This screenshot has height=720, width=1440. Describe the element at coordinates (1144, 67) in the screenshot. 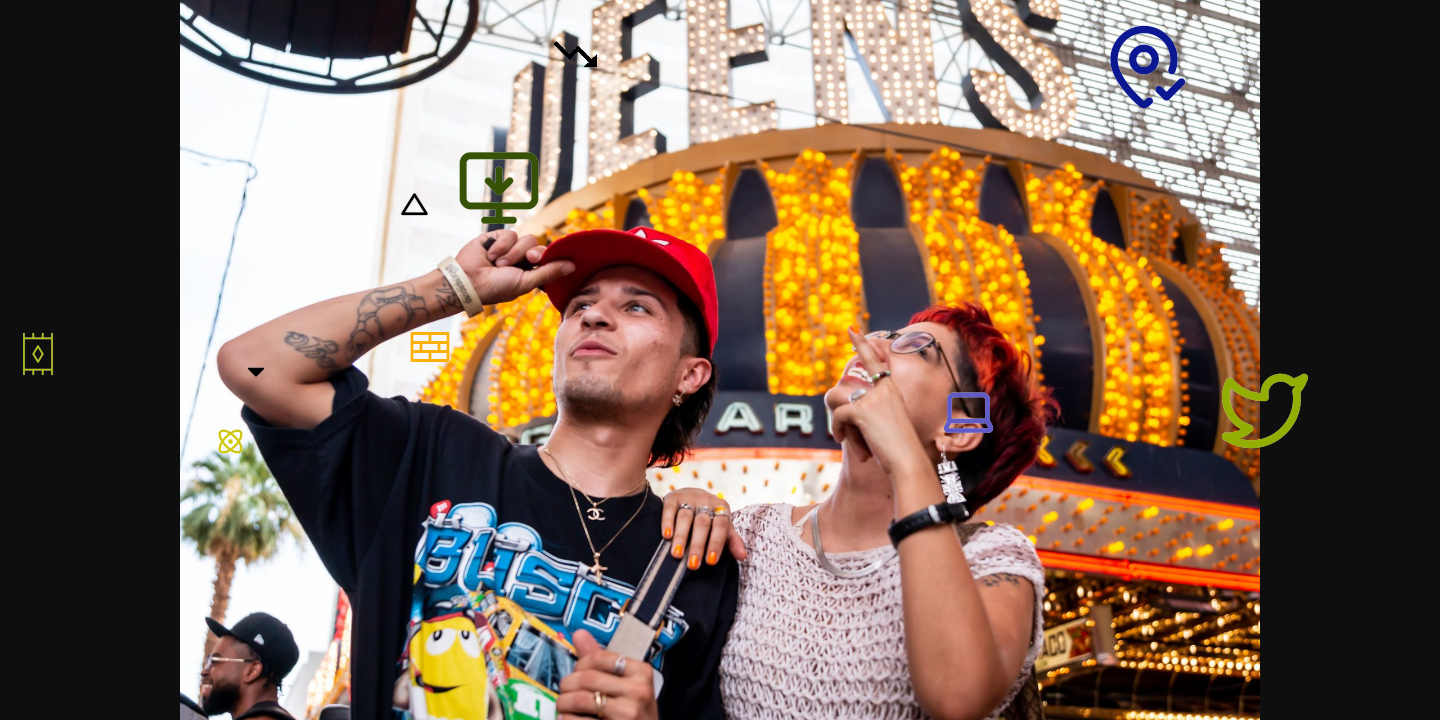

I see `confirm or save a location` at that location.